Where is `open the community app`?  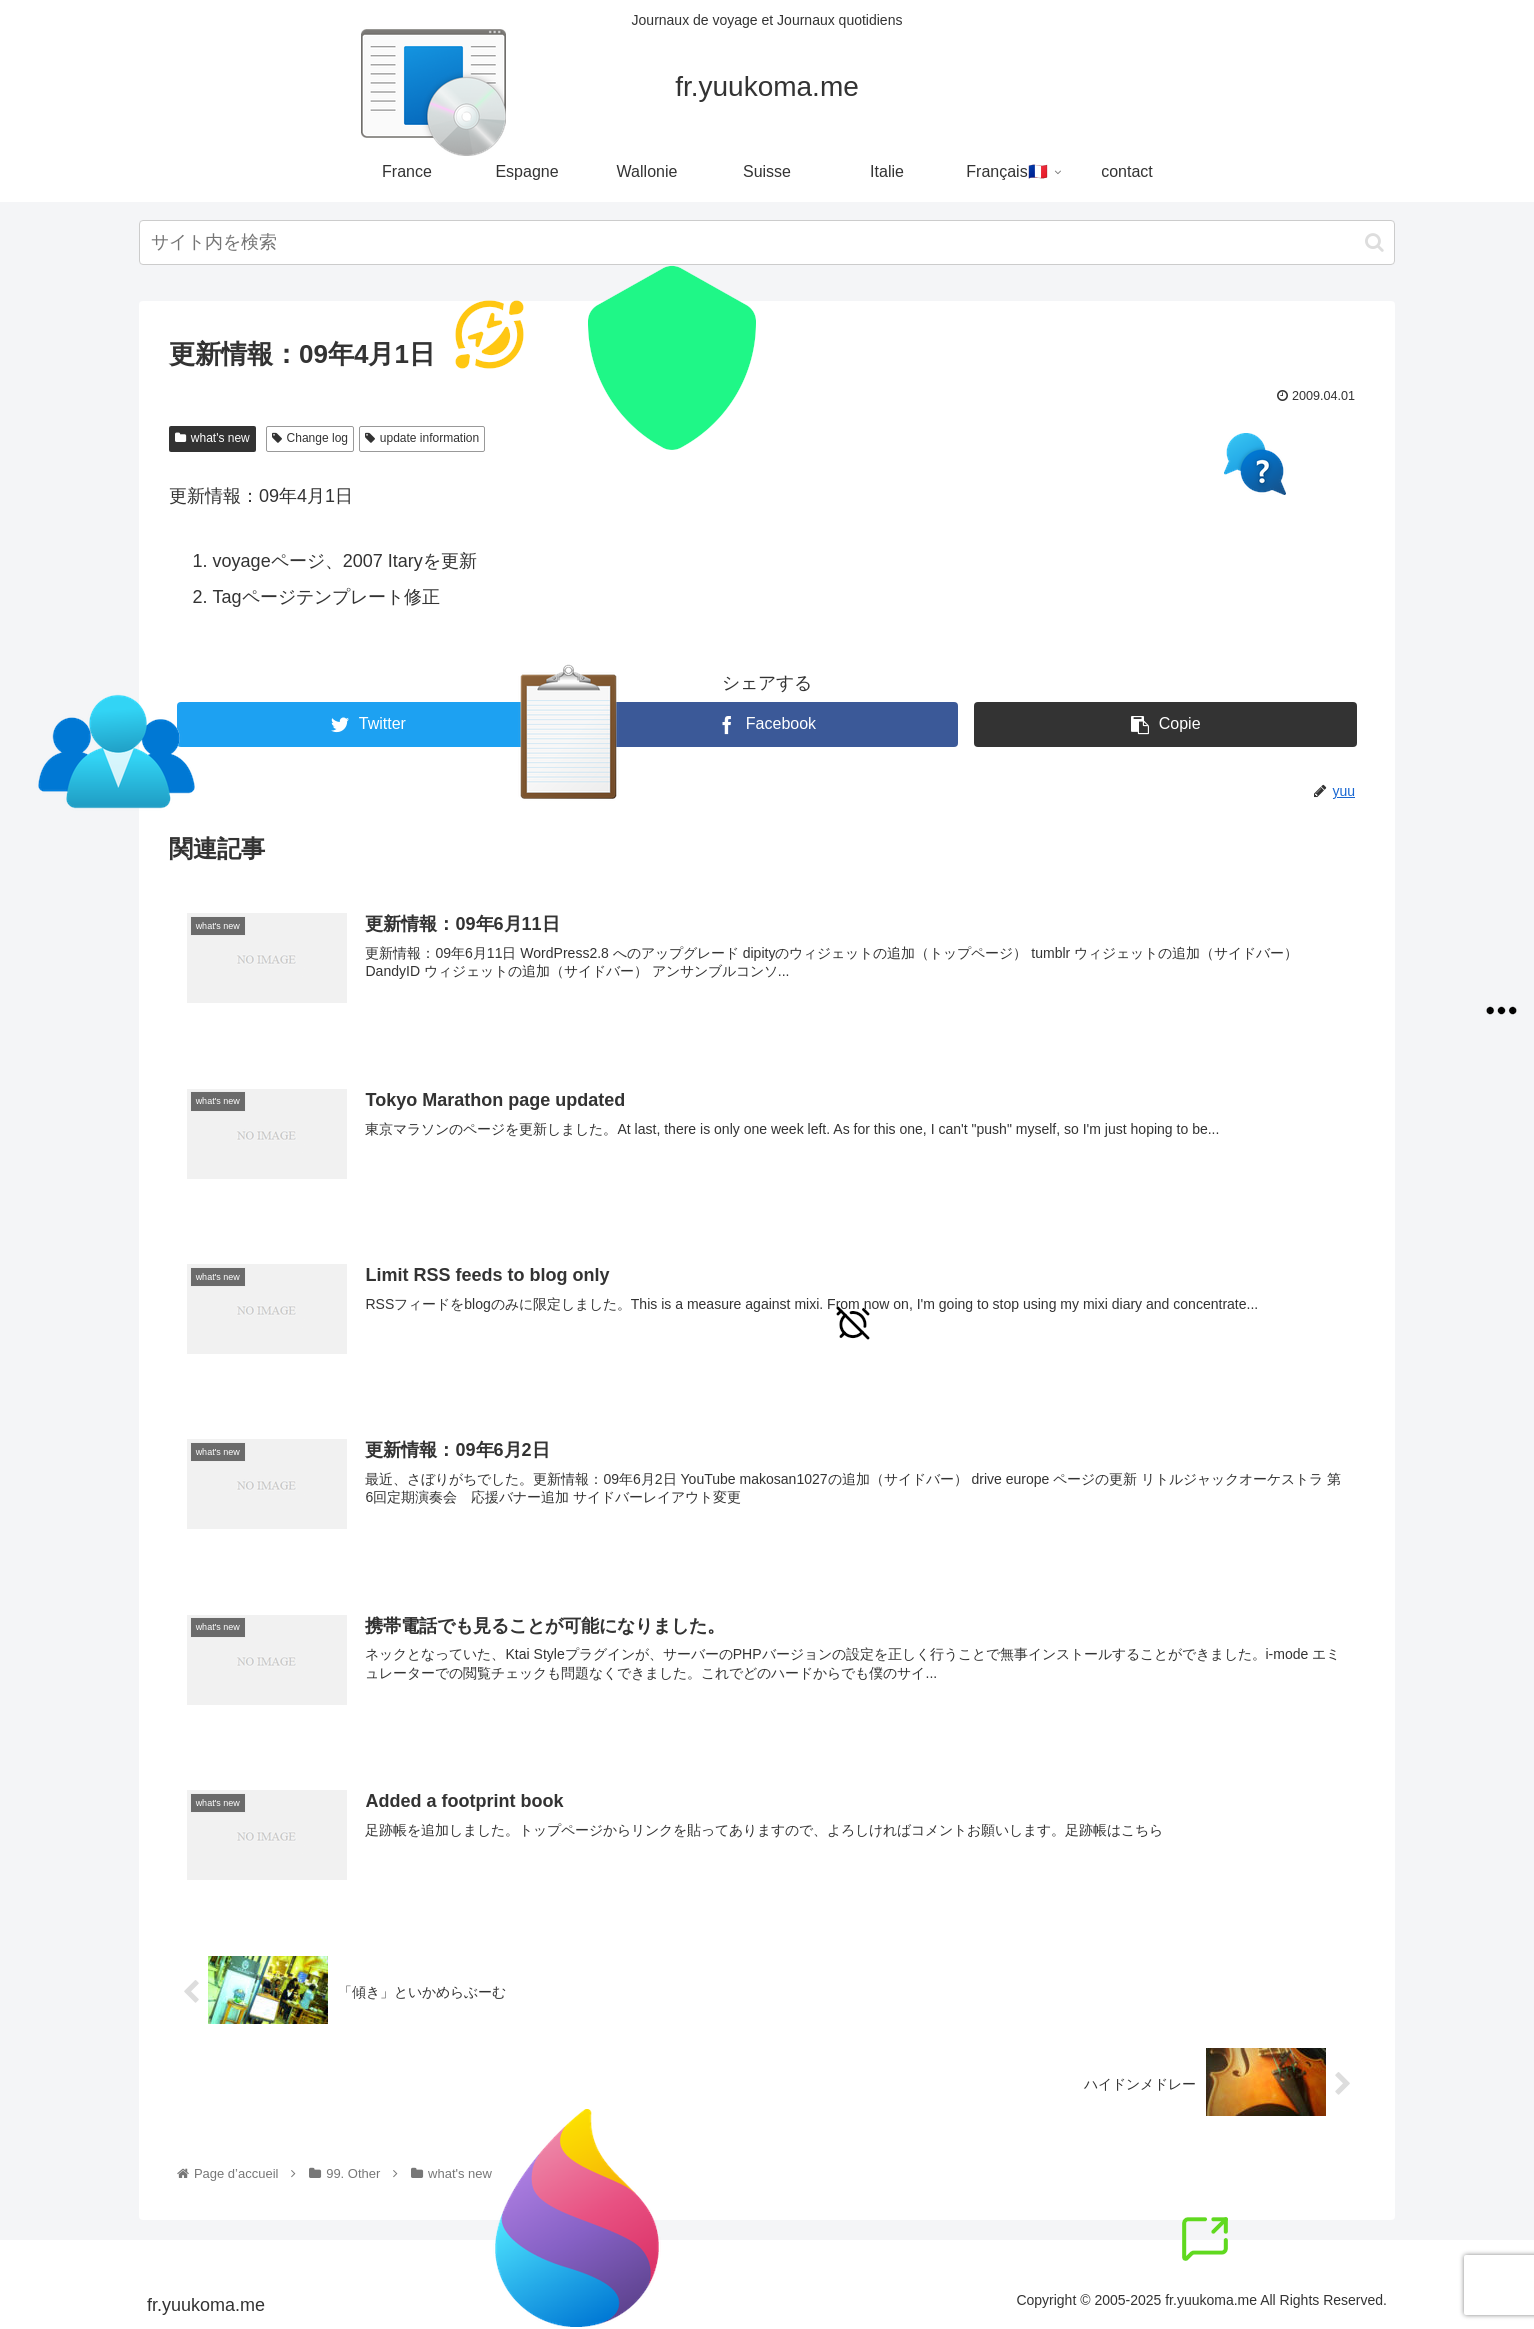
open the community app is located at coordinates (116, 751).